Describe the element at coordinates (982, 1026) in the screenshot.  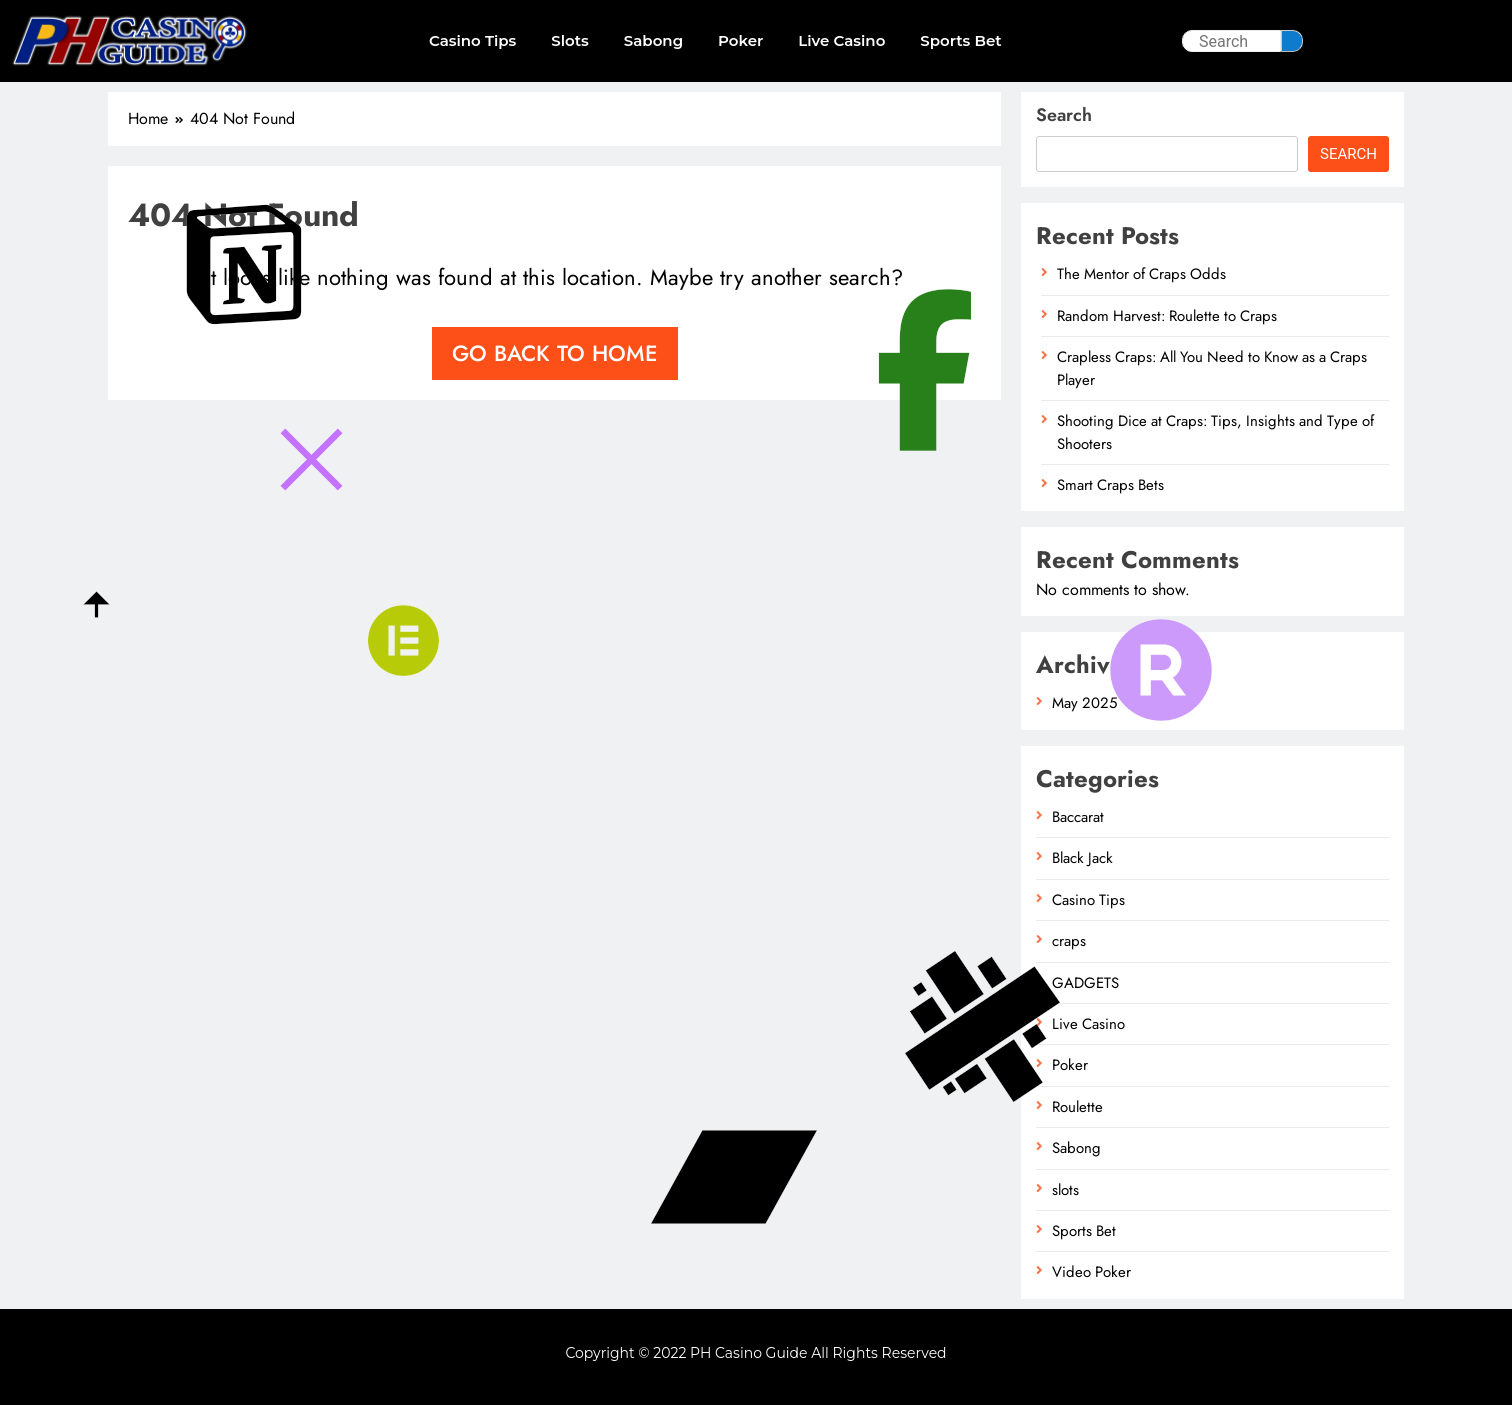
I see `aurelia javascript framework logo` at that location.